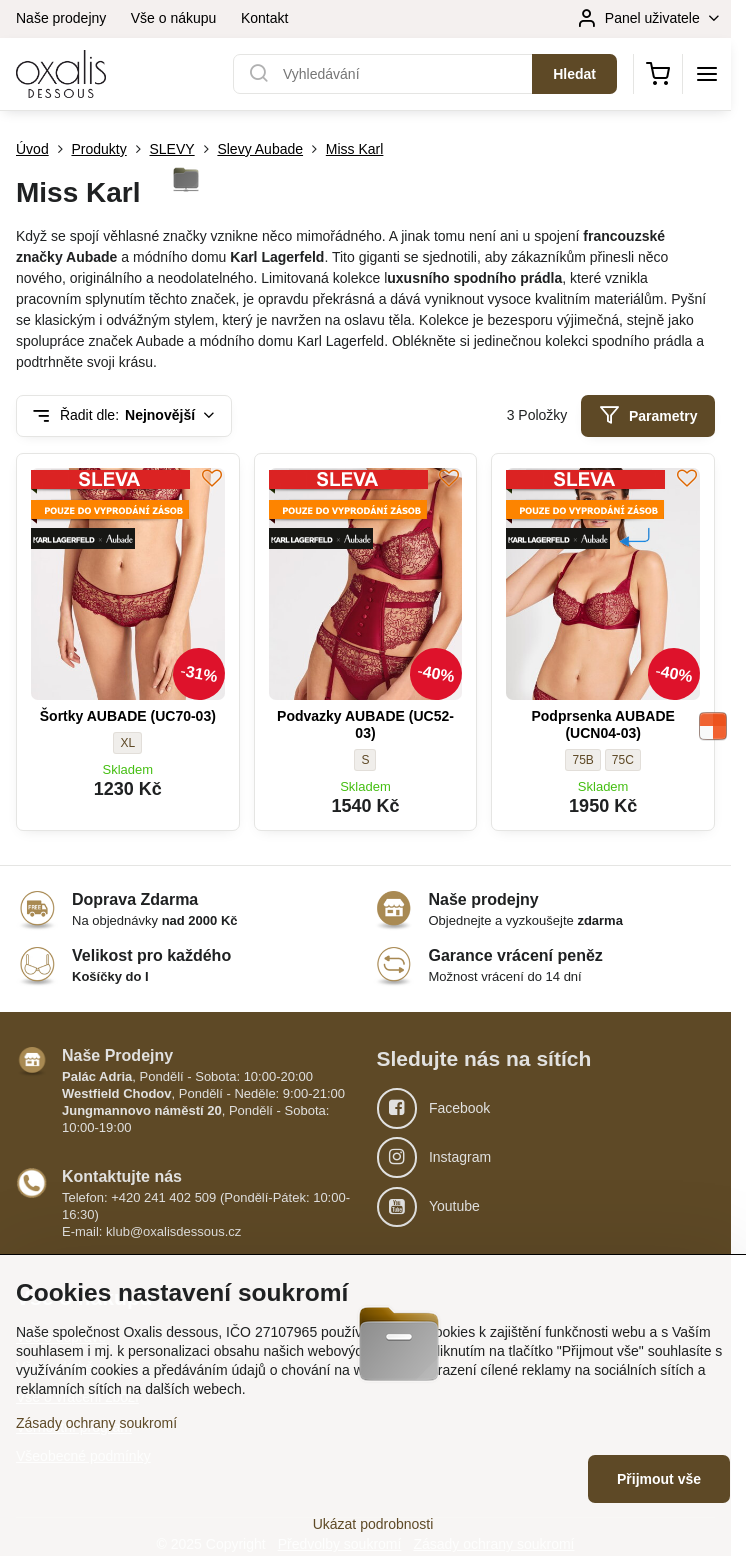 The width and height of the screenshot is (746, 1556). Describe the element at coordinates (186, 179) in the screenshot. I see `access a remote or network folder` at that location.